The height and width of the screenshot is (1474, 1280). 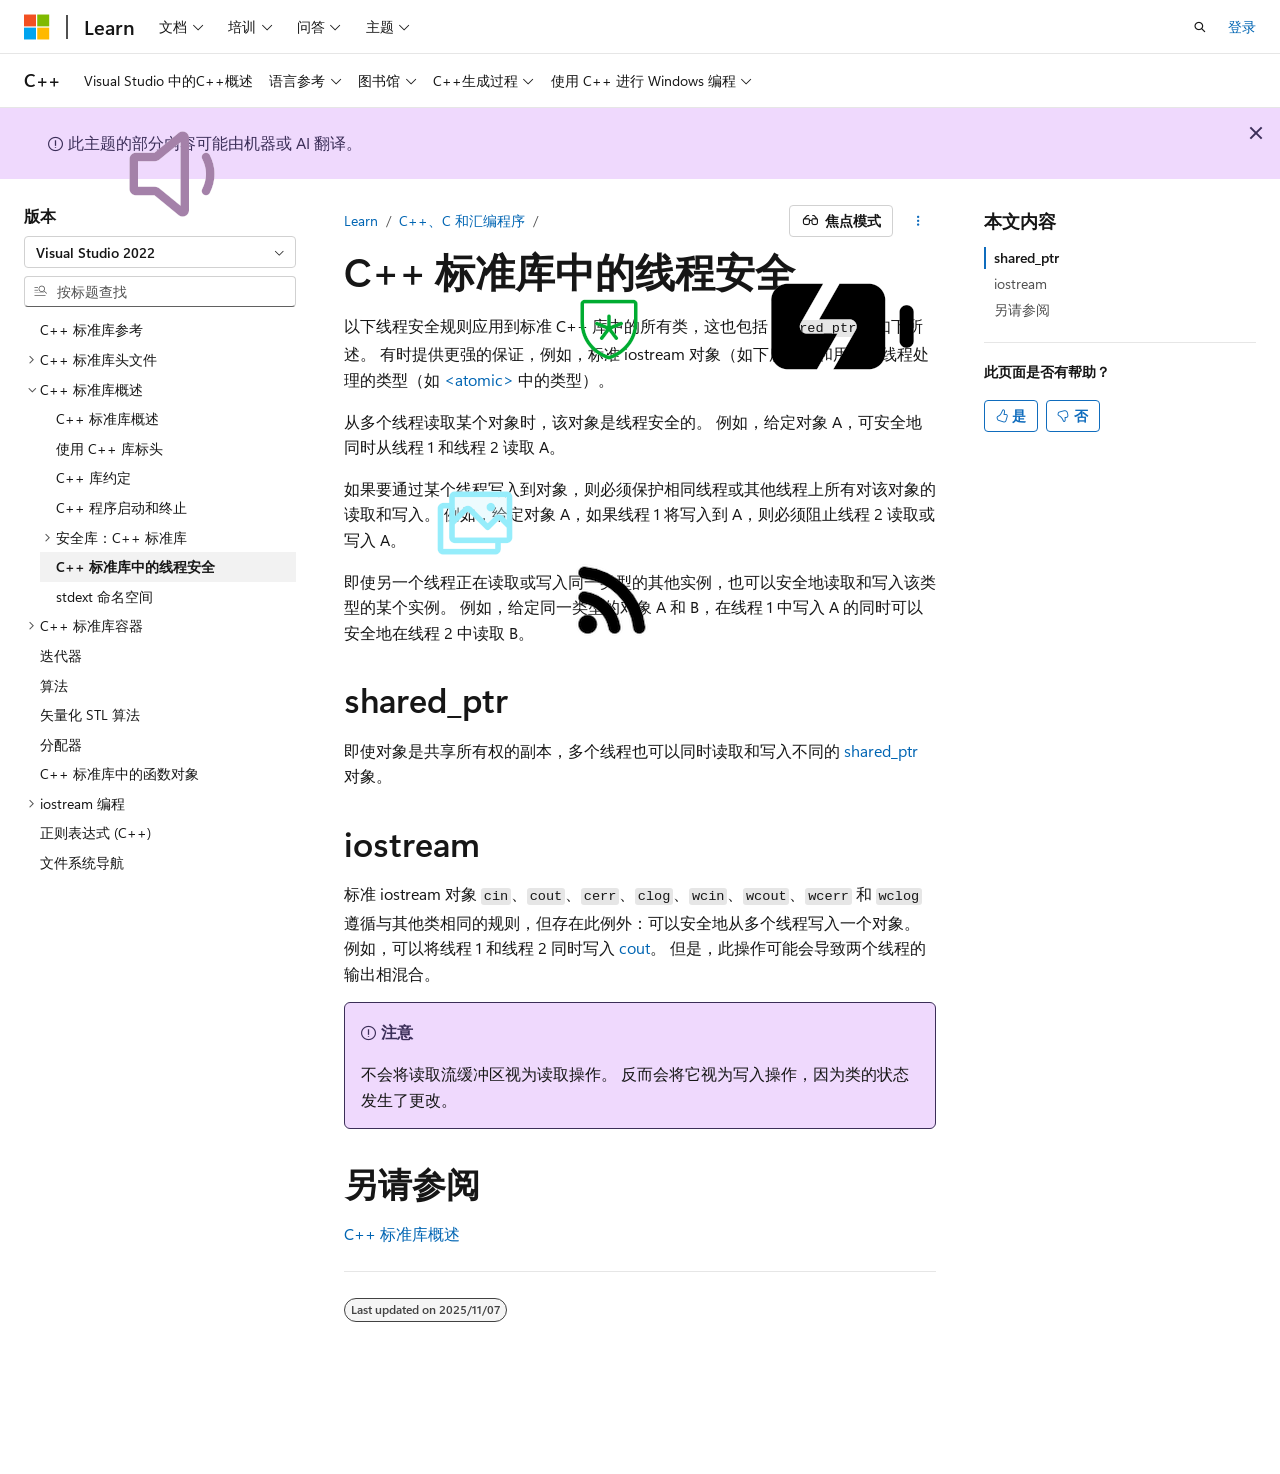 What do you see at coordinates (613, 599) in the screenshot?
I see `subscribe to RSS feed updates` at bounding box center [613, 599].